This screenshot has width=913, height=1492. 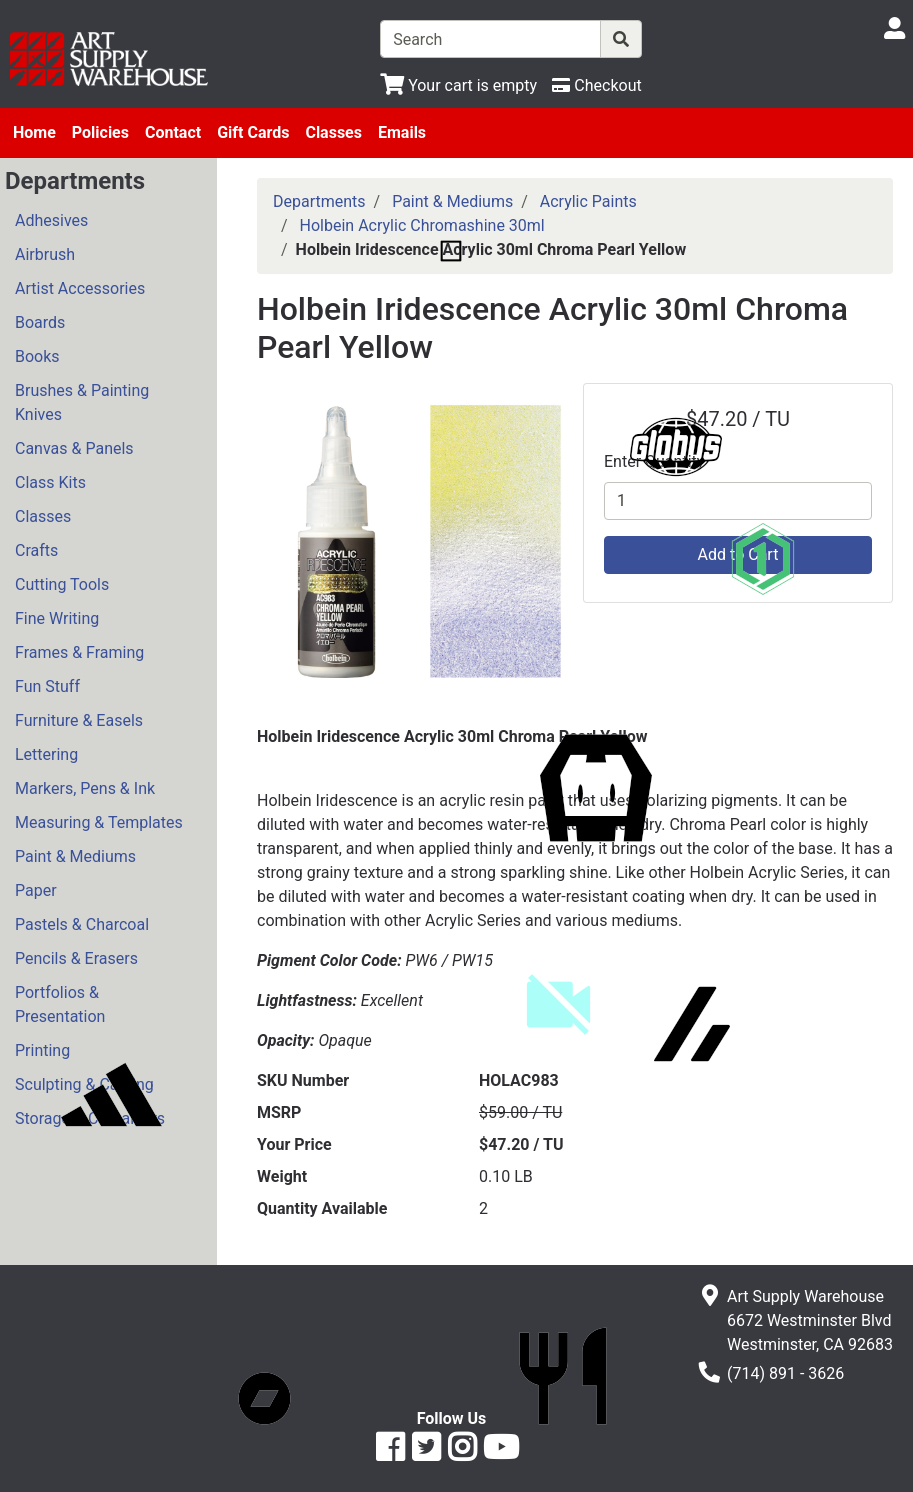 What do you see at coordinates (558, 1004) in the screenshot?
I see `turn off camera or disable video` at bounding box center [558, 1004].